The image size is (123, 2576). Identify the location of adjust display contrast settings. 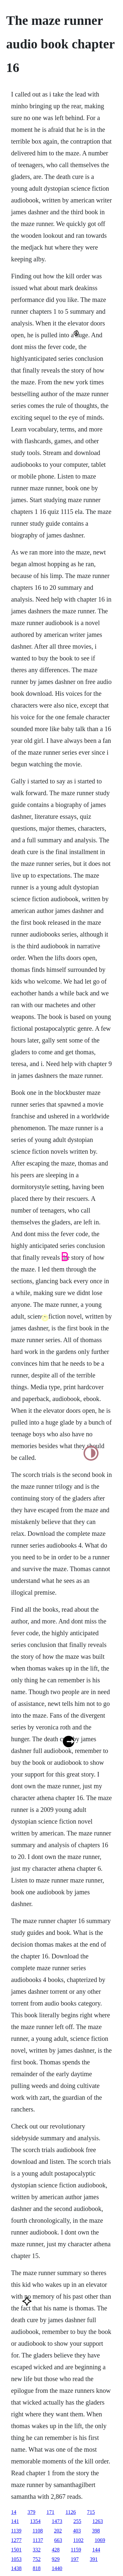
(91, 1453).